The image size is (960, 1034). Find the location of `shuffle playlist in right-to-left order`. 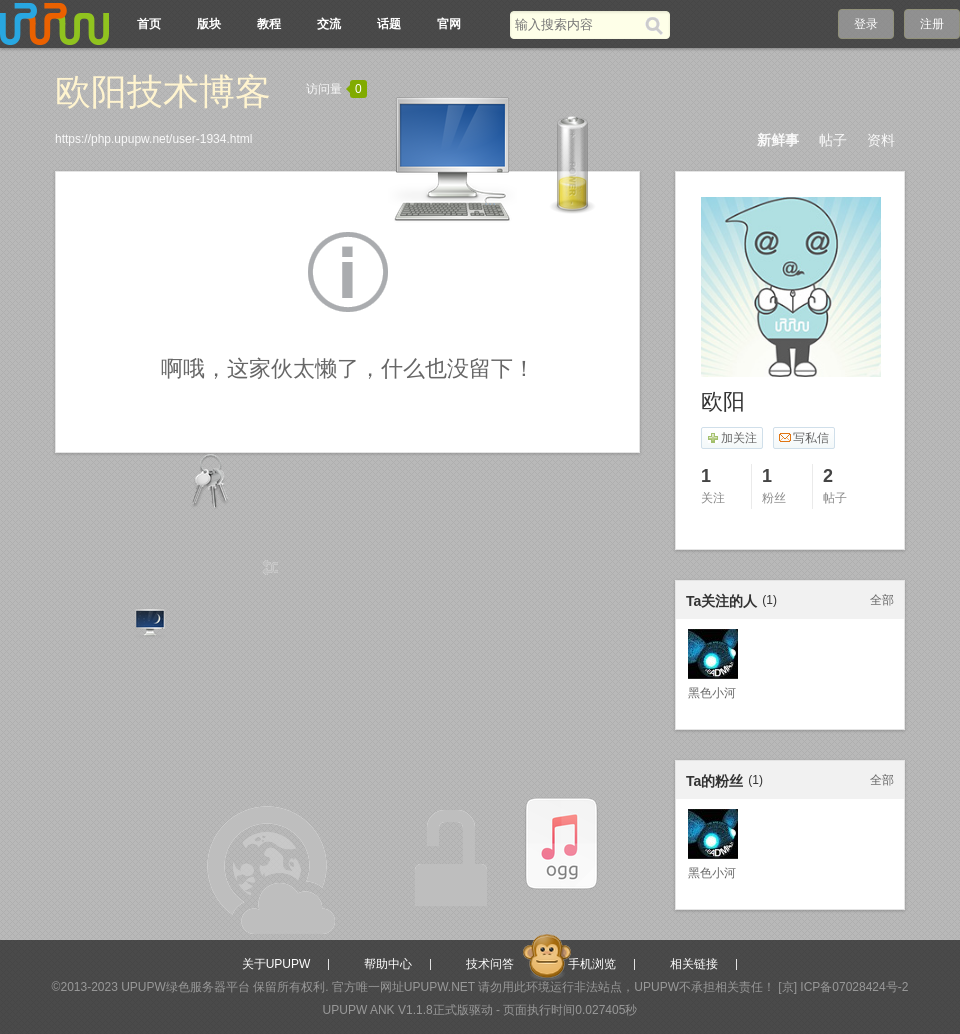

shuffle playlist in right-to-left order is located at coordinates (270, 567).